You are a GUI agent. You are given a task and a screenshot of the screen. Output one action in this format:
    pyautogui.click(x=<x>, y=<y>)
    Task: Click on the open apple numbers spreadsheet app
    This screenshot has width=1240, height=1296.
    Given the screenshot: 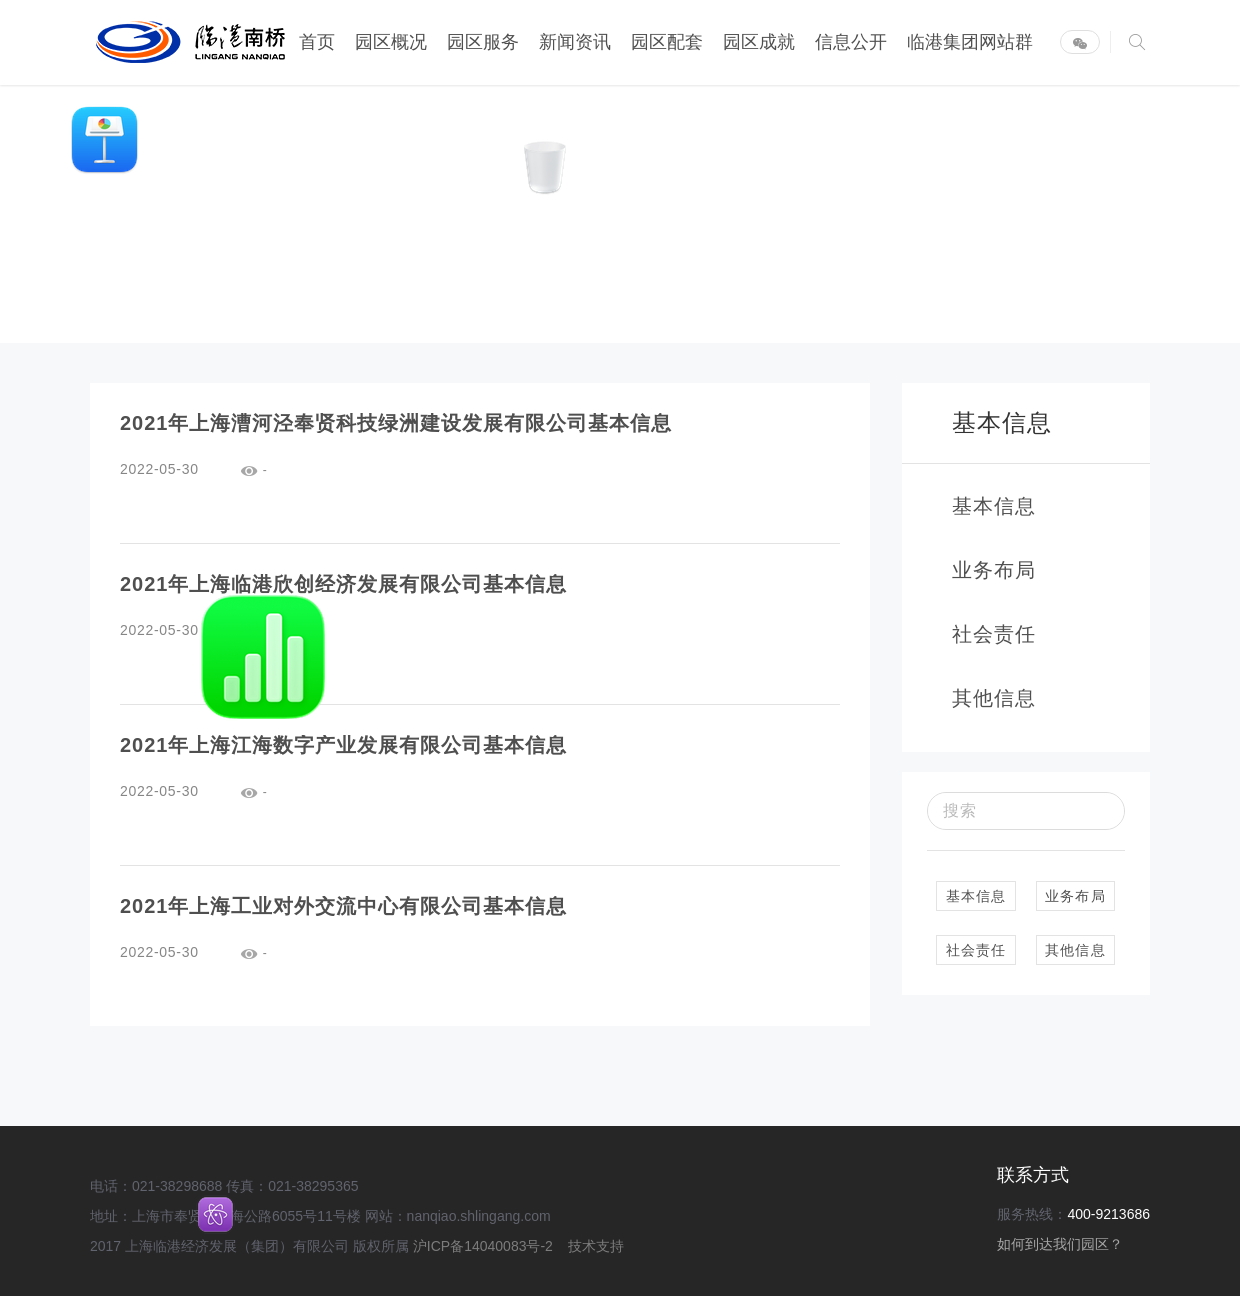 What is the action you would take?
    pyautogui.click(x=263, y=657)
    